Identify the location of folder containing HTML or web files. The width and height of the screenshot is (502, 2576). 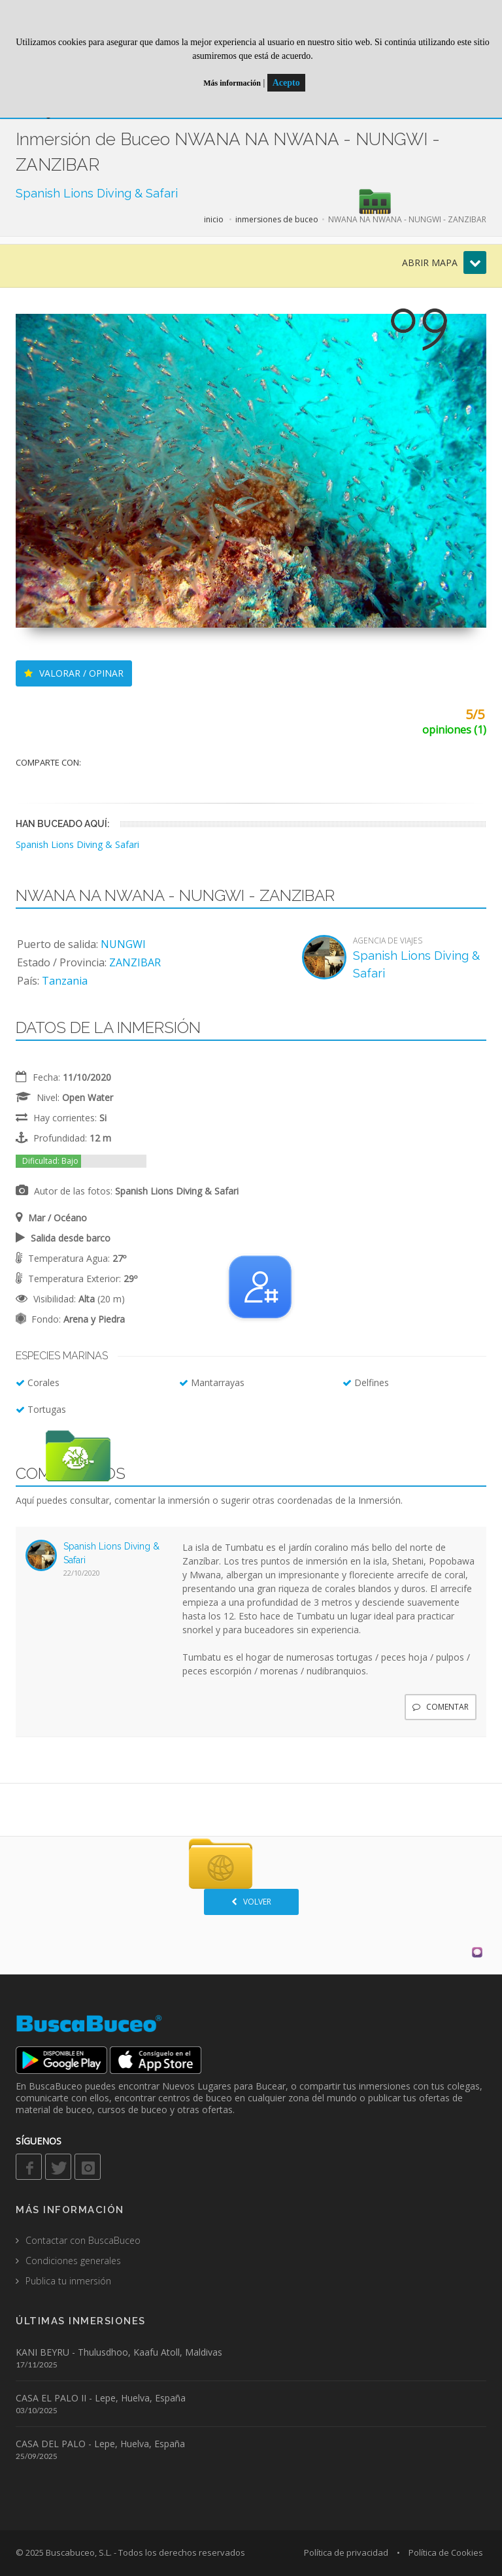
(220, 1863).